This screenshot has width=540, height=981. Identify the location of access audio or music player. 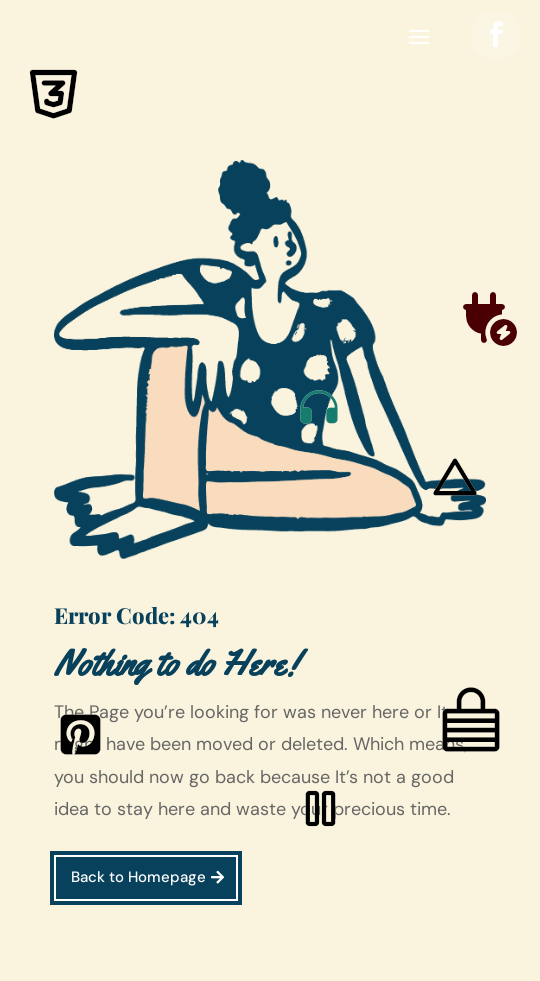
(319, 409).